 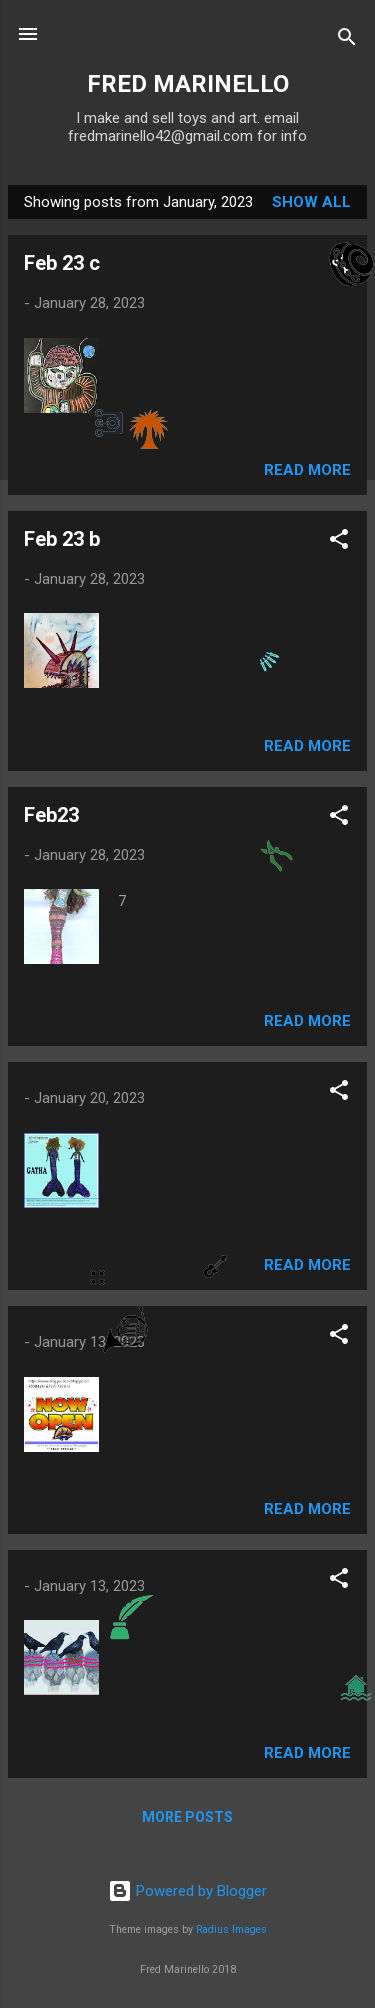 What do you see at coordinates (351, 264) in the screenshot?
I see `decorative shell item in a crafting game` at bounding box center [351, 264].